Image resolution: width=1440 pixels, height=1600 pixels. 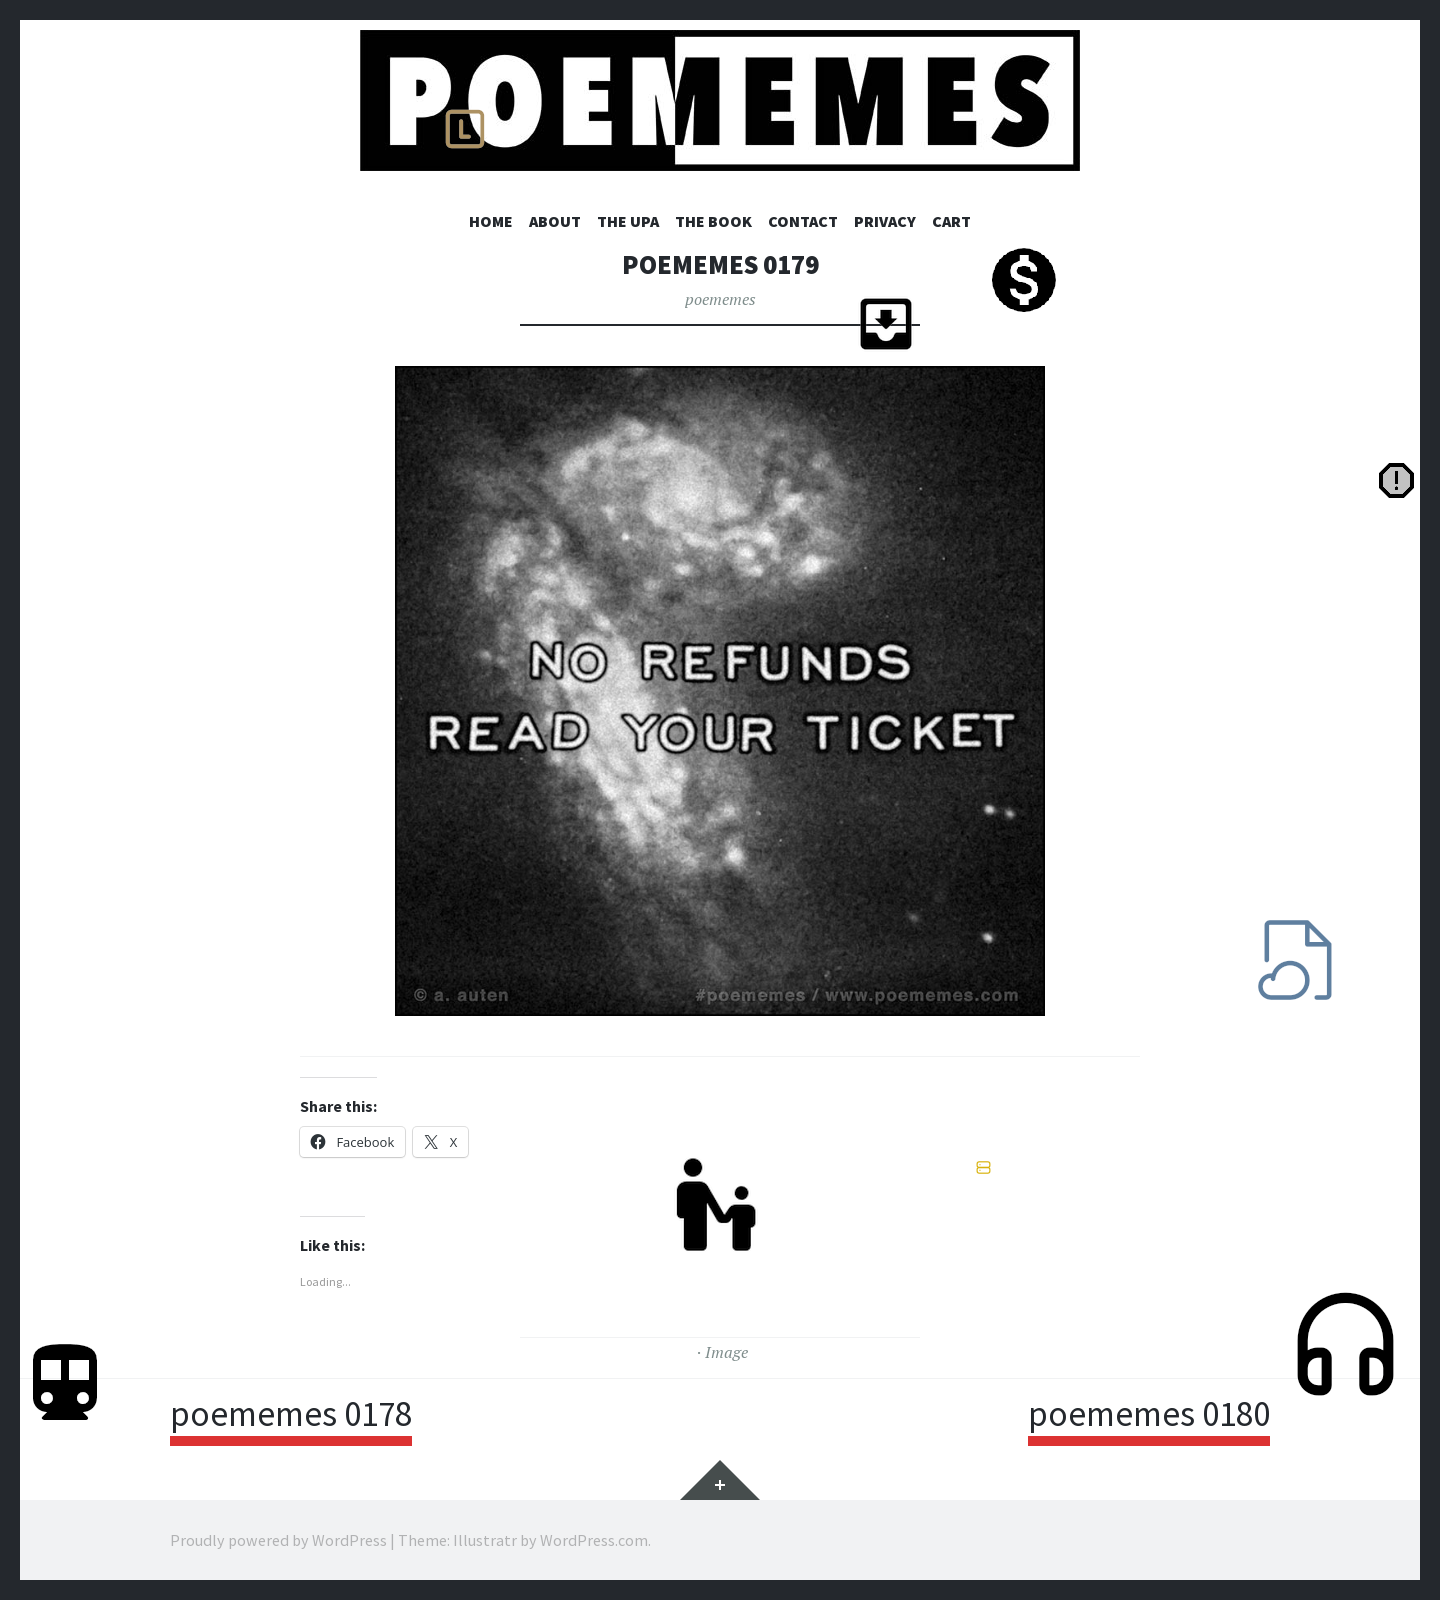 I want to click on report inappropriate content or behavior, so click(x=1396, y=480).